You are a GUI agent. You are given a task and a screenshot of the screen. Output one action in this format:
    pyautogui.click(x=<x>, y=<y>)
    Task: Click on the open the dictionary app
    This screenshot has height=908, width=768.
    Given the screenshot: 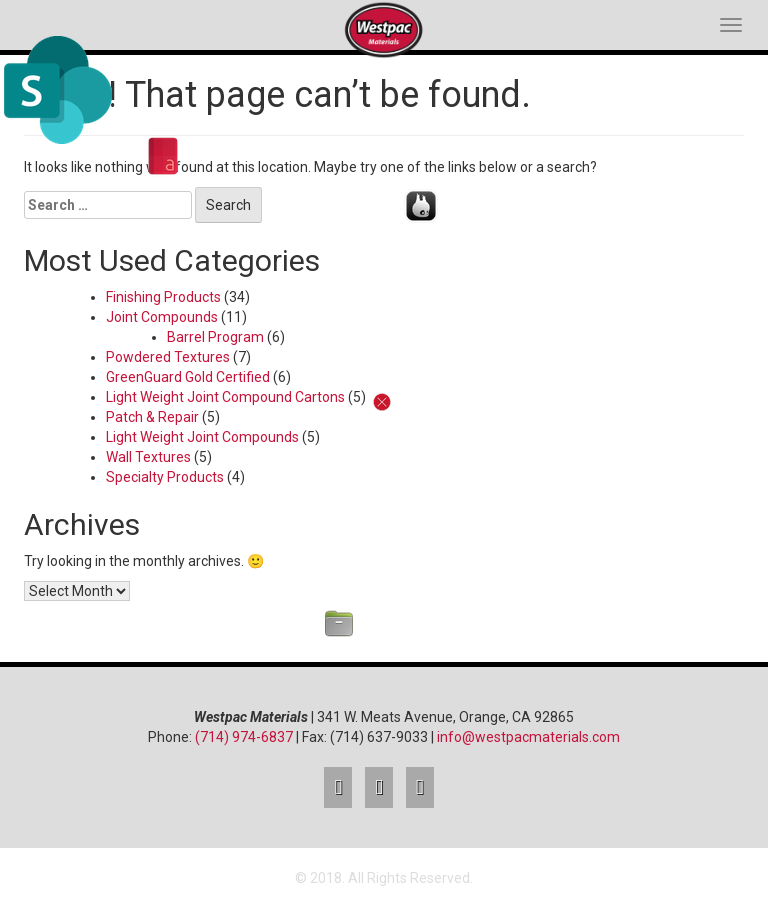 What is the action you would take?
    pyautogui.click(x=163, y=156)
    